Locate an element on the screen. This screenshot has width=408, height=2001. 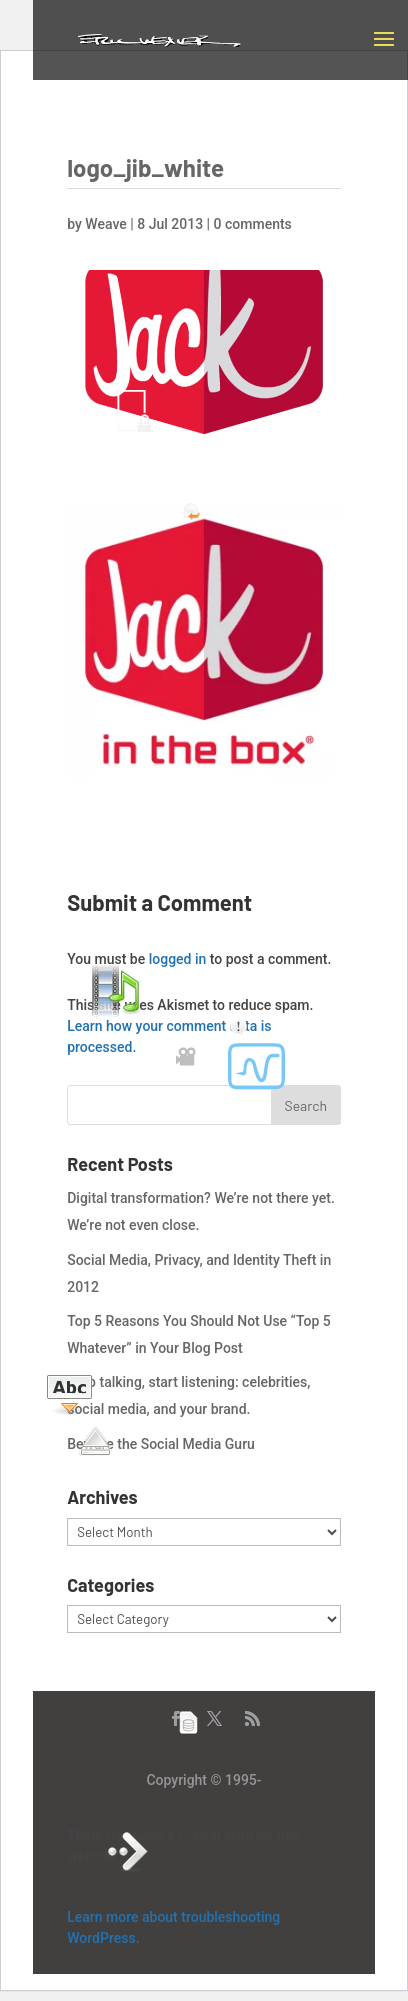
view battery usage statistics is located at coordinates (256, 1064).